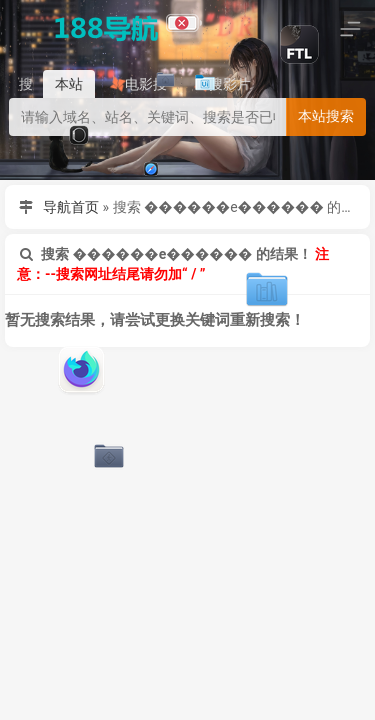 The width and height of the screenshot is (375, 720). I want to click on open media library folder, so click(267, 289).